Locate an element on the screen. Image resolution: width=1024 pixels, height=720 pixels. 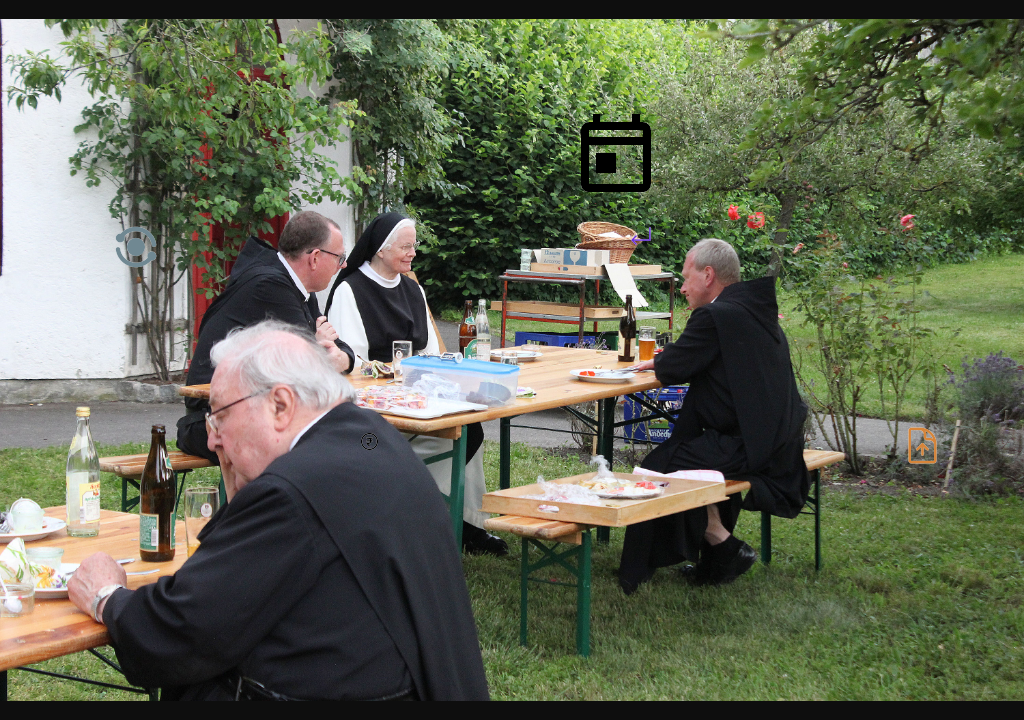
view price or amount in indian rupees is located at coordinates (369, 441).